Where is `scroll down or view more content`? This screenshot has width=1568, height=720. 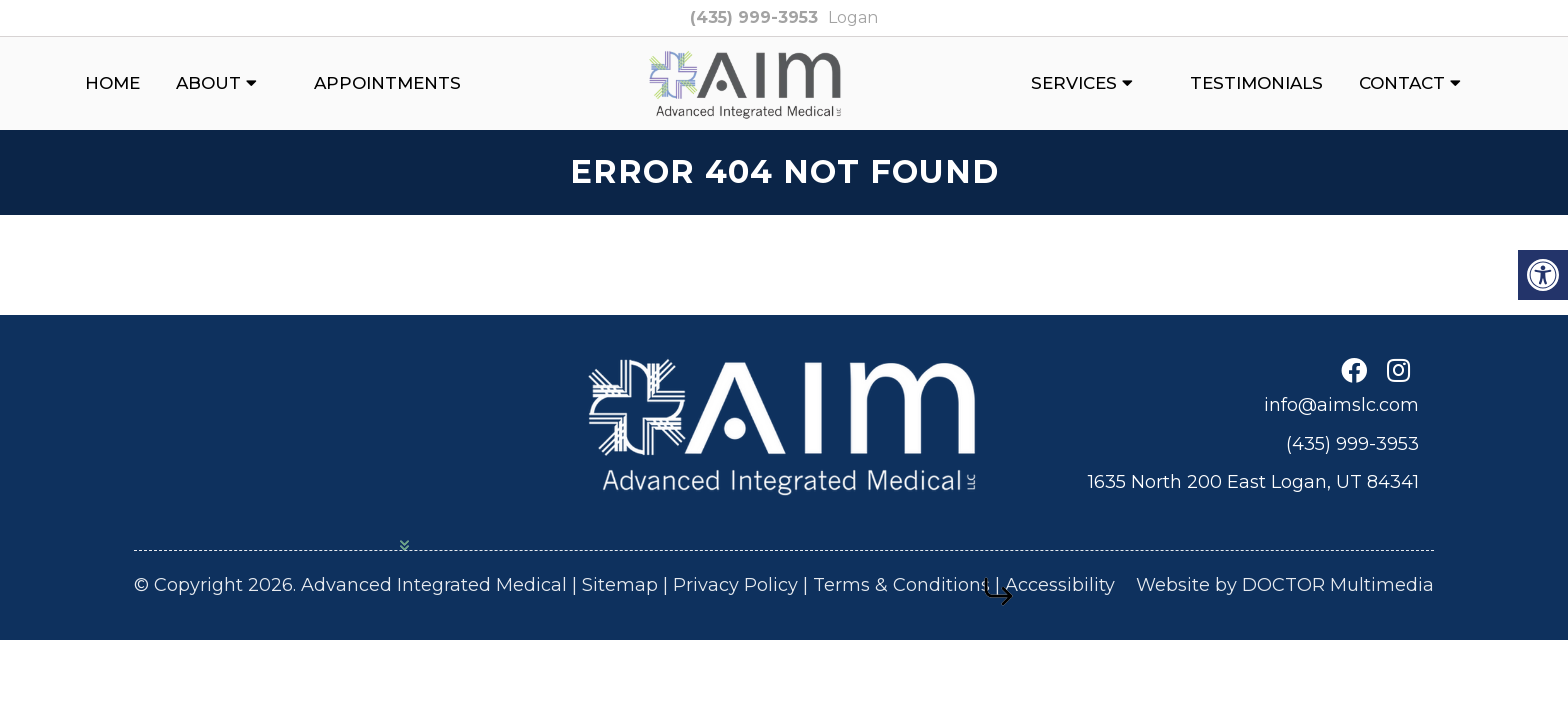 scroll down or view more content is located at coordinates (404, 545).